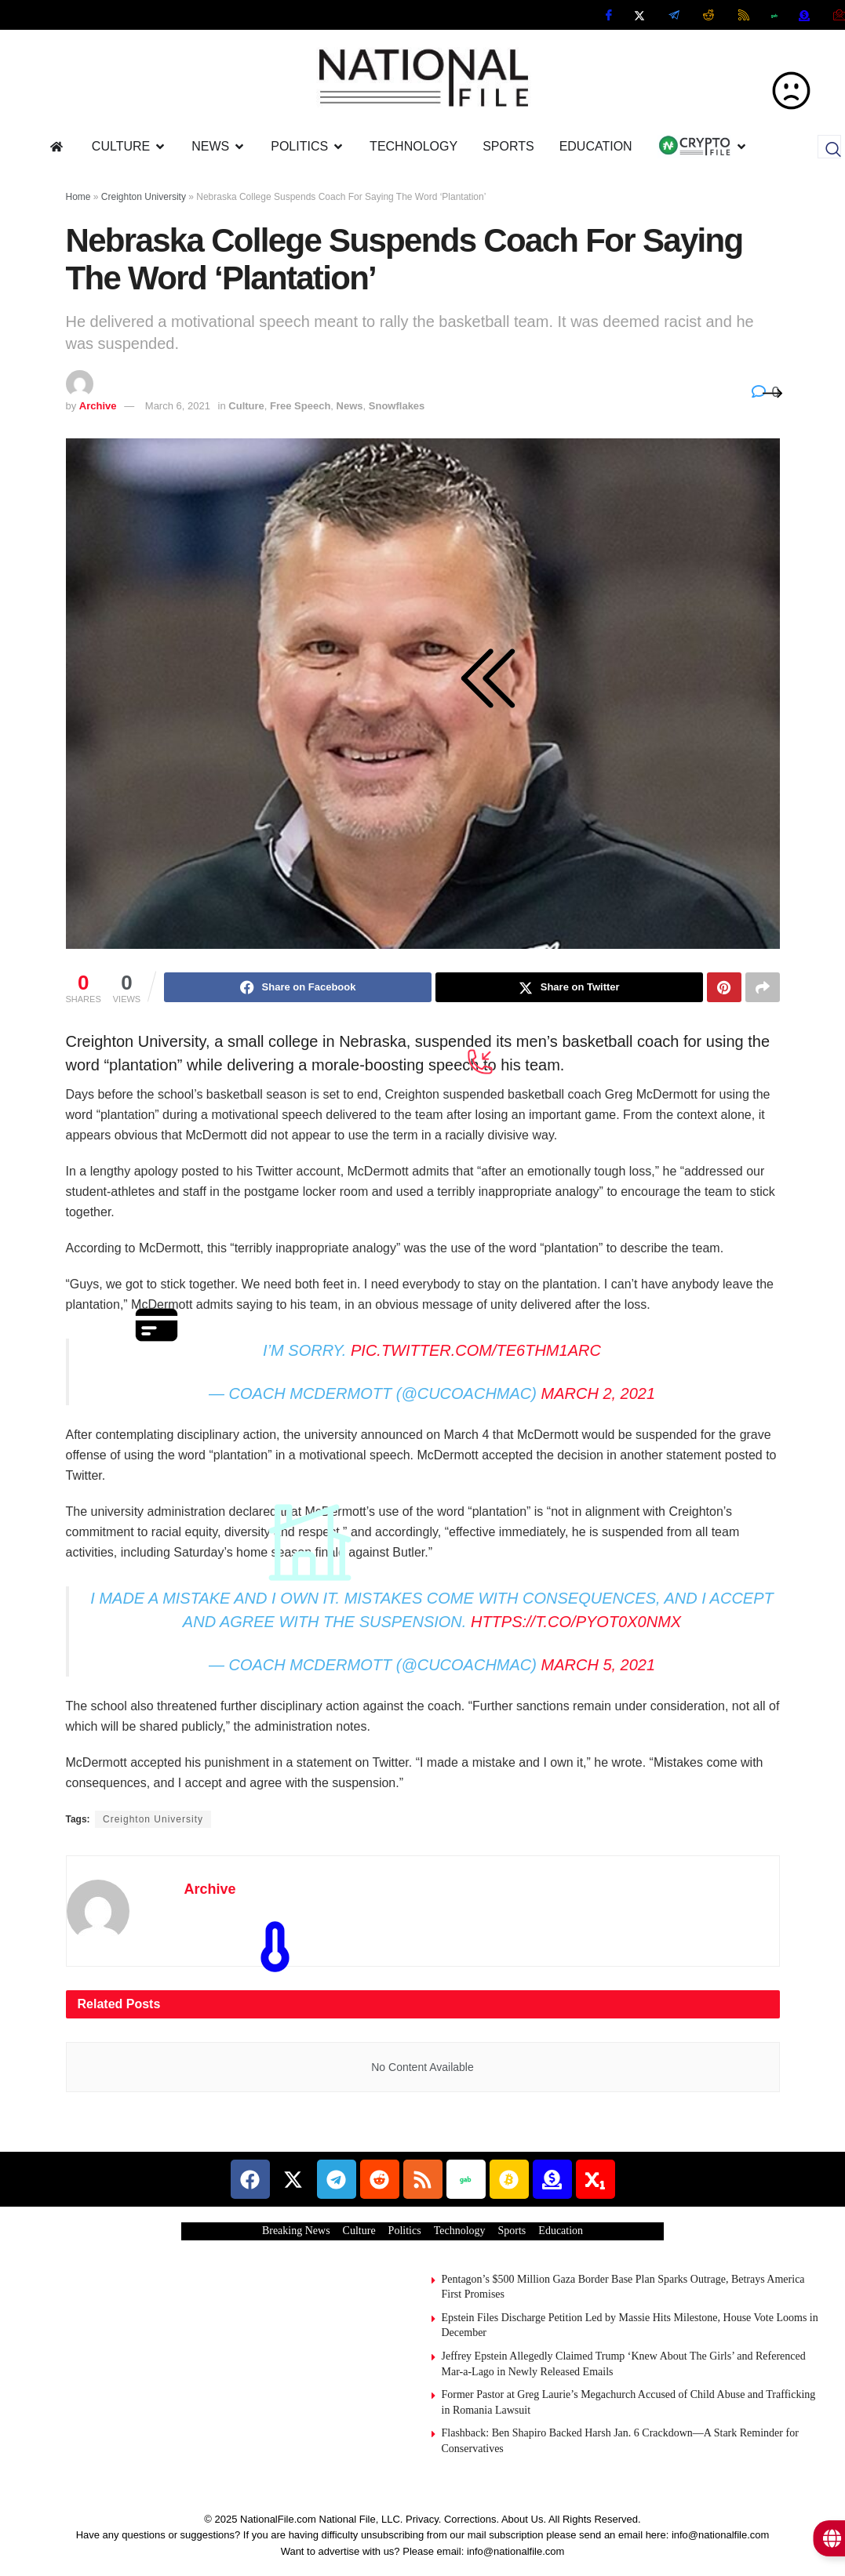 This screenshot has height=2576, width=845. I want to click on indicate negative feedback or dissatisfaction, so click(791, 90).